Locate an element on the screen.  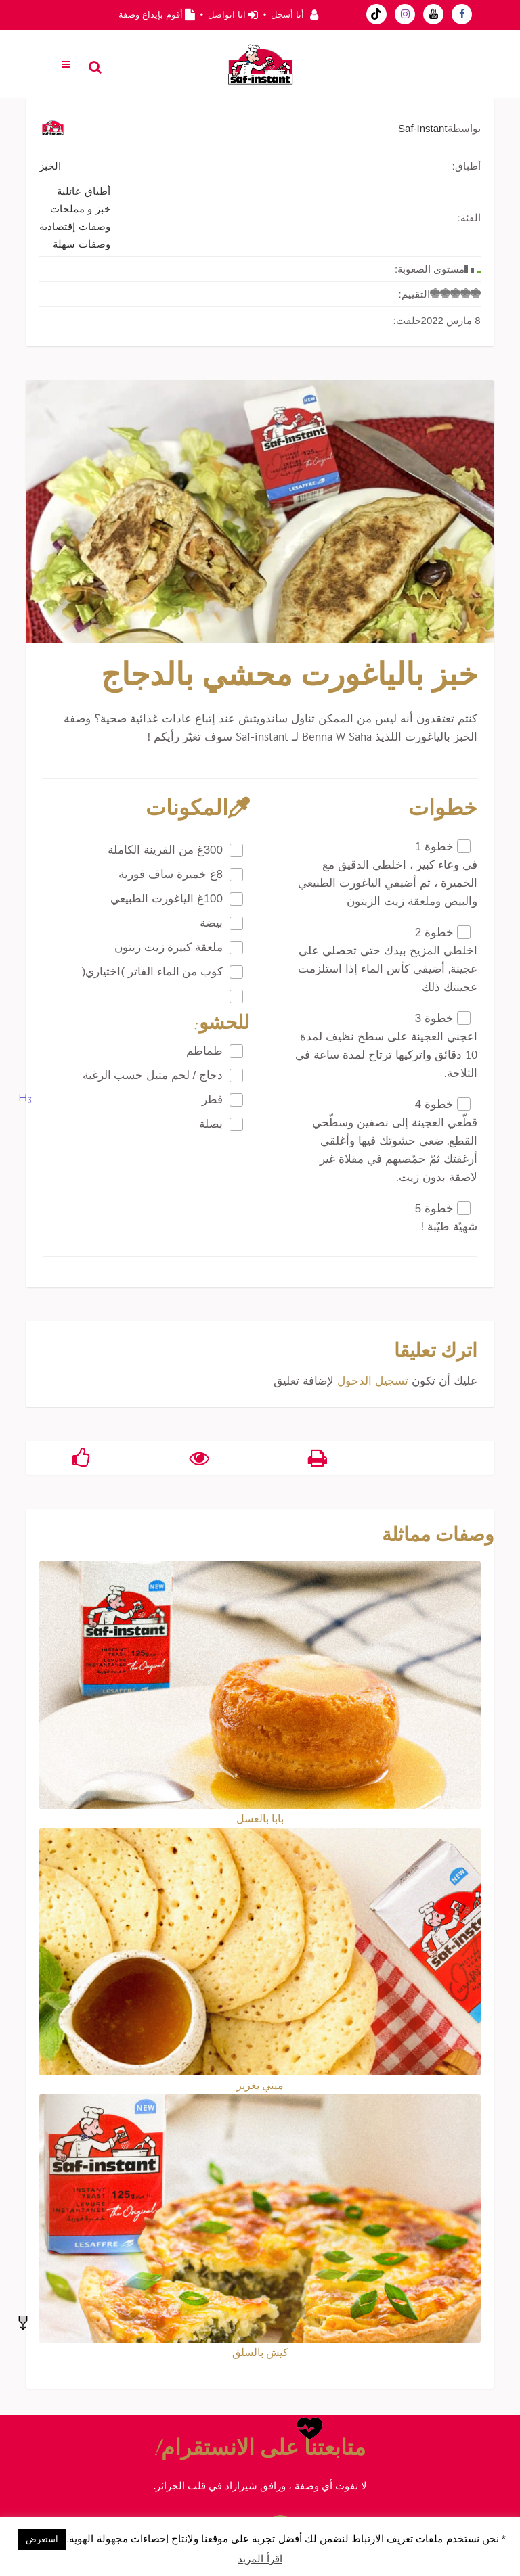
merge branches or items together is located at coordinates (23, 2322).